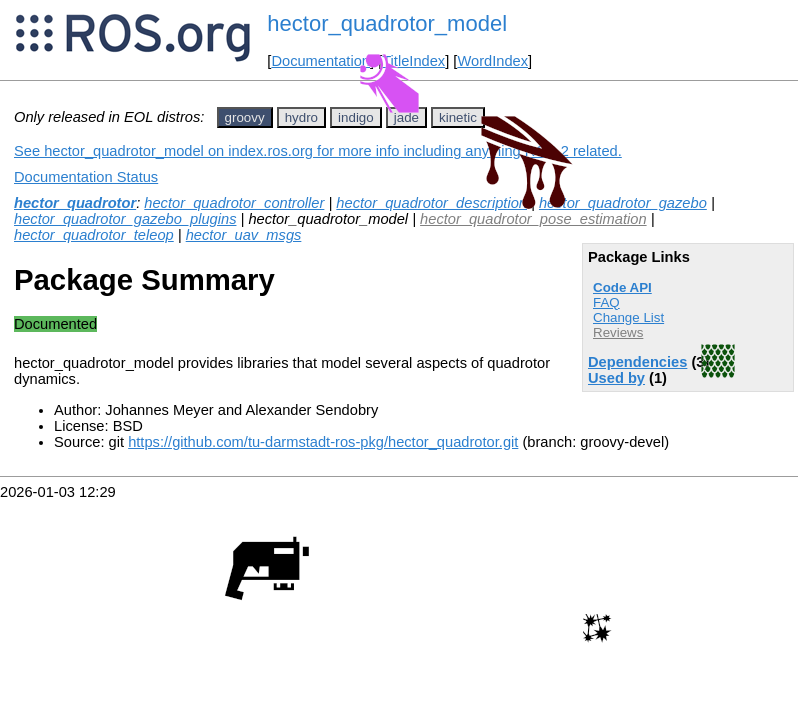  Describe the element at coordinates (266, 569) in the screenshot. I see `select bolter weapon in game inventory` at that location.